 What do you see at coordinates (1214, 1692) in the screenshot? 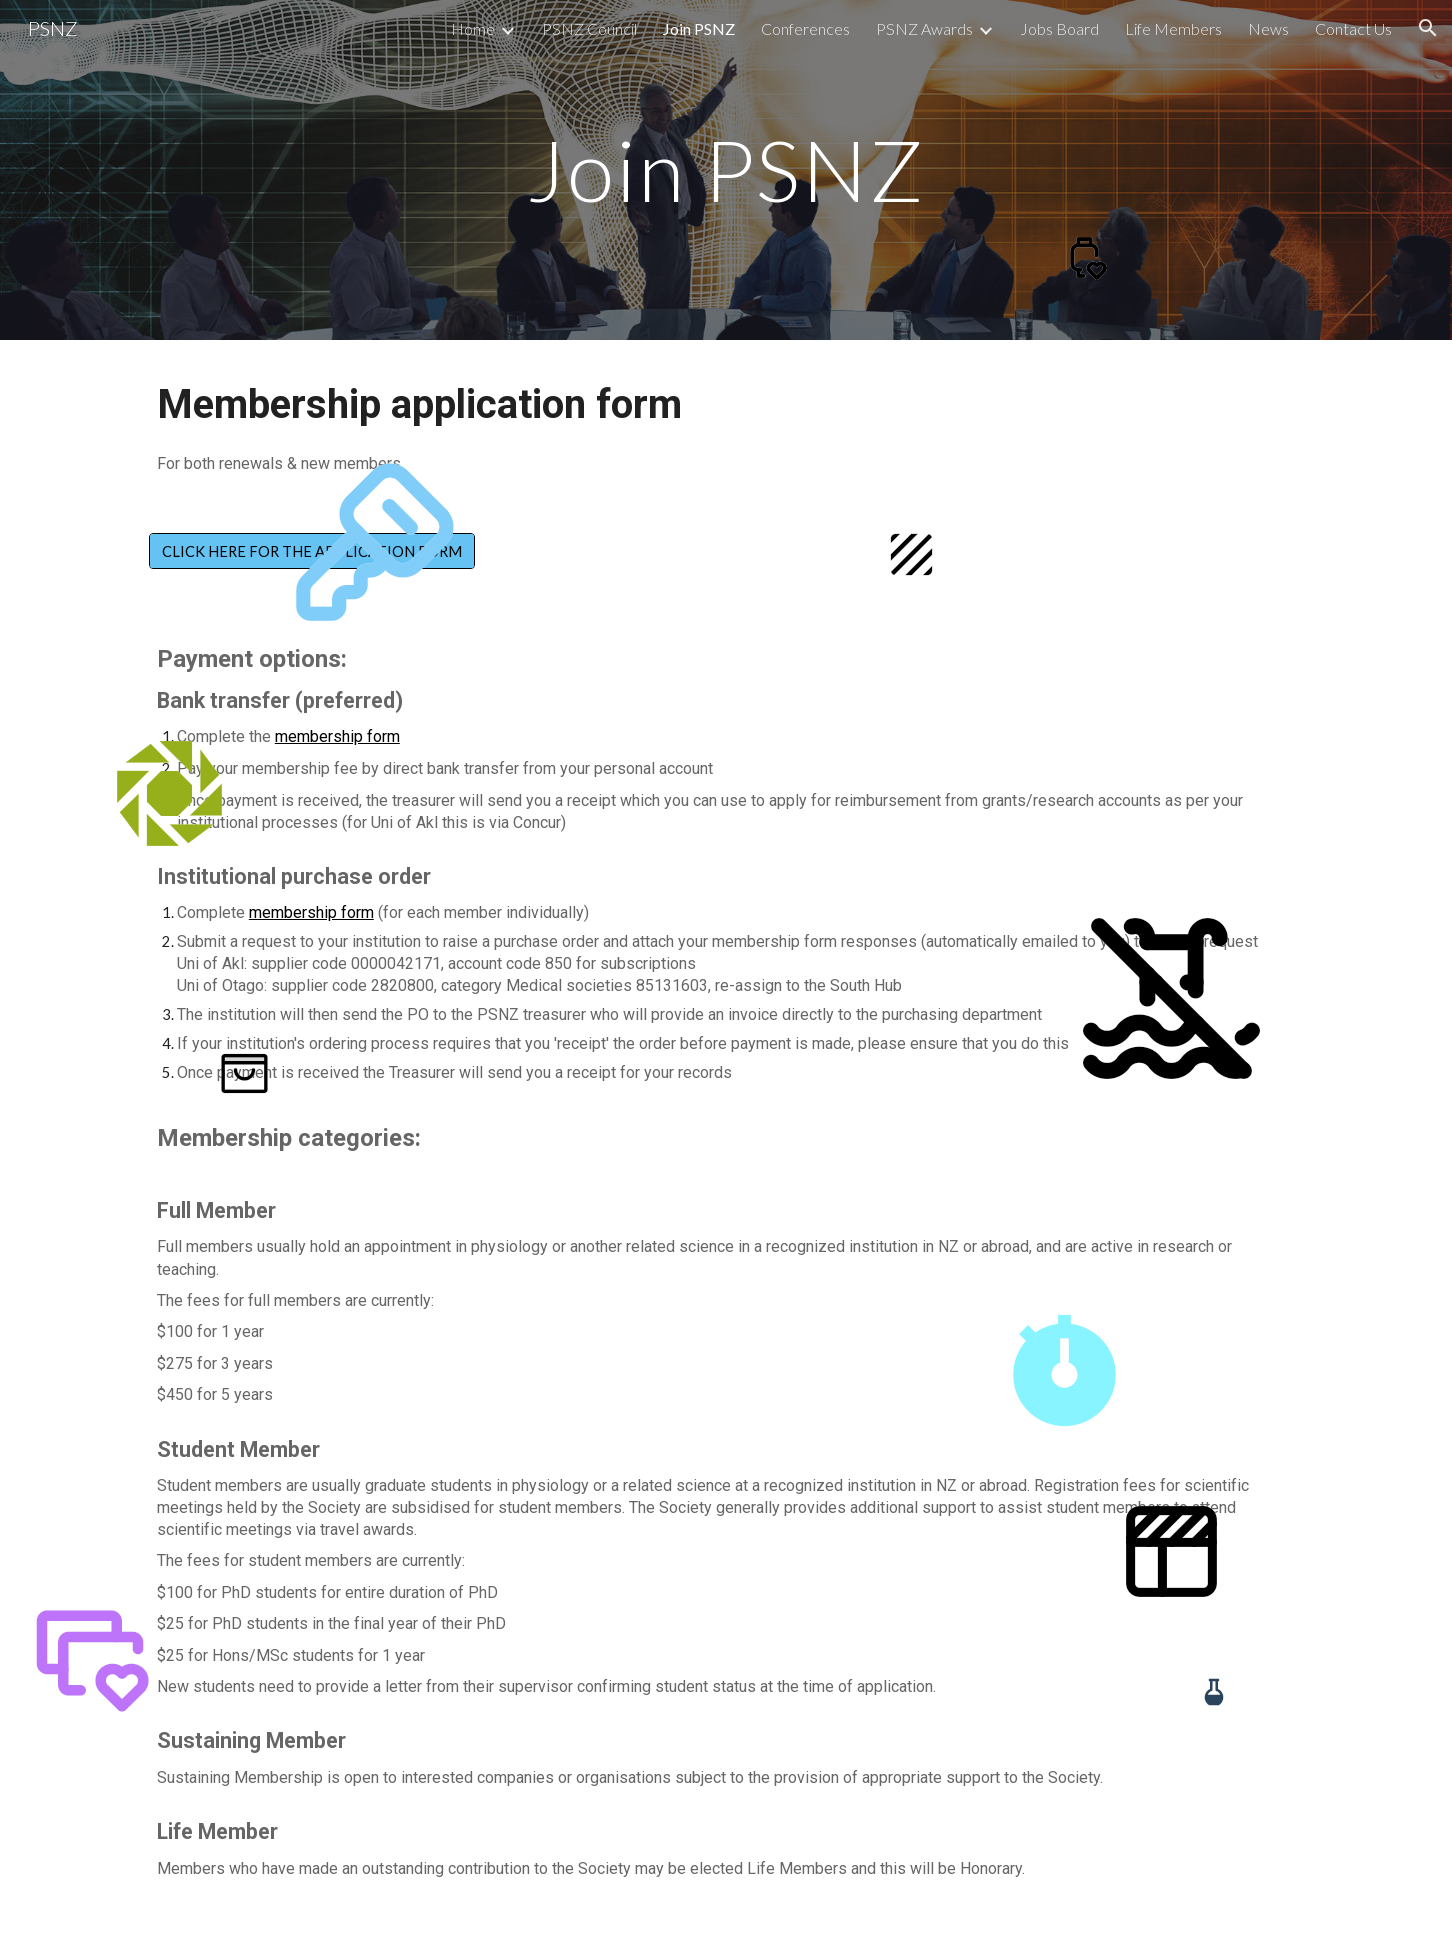
I see `access laboratory or science features` at bounding box center [1214, 1692].